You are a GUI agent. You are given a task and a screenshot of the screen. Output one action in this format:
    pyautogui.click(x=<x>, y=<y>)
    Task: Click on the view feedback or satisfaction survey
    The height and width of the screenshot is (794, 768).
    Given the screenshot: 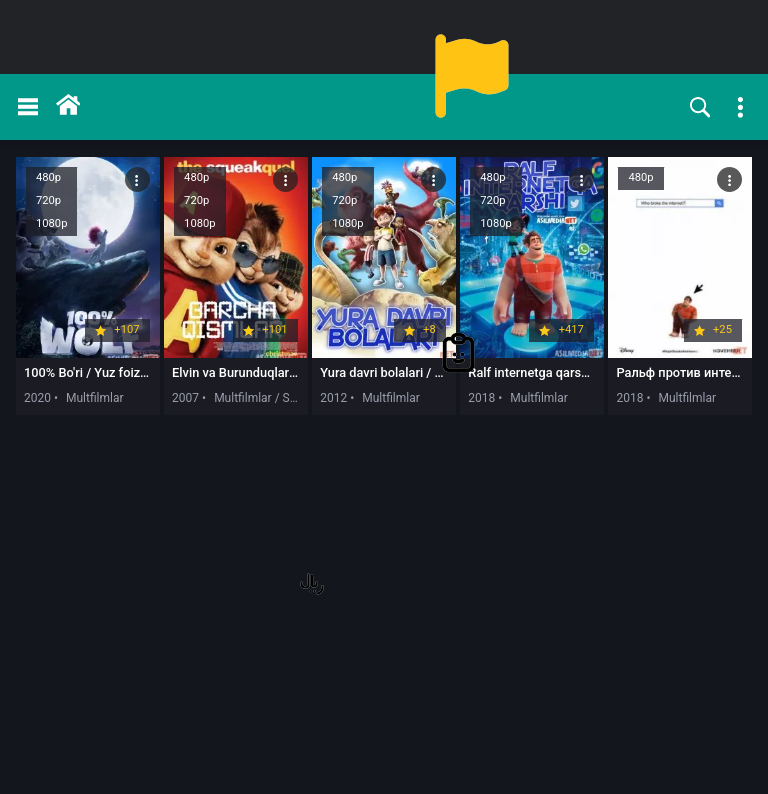 What is the action you would take?
    pyautogui.click(x=458, y=352)
    